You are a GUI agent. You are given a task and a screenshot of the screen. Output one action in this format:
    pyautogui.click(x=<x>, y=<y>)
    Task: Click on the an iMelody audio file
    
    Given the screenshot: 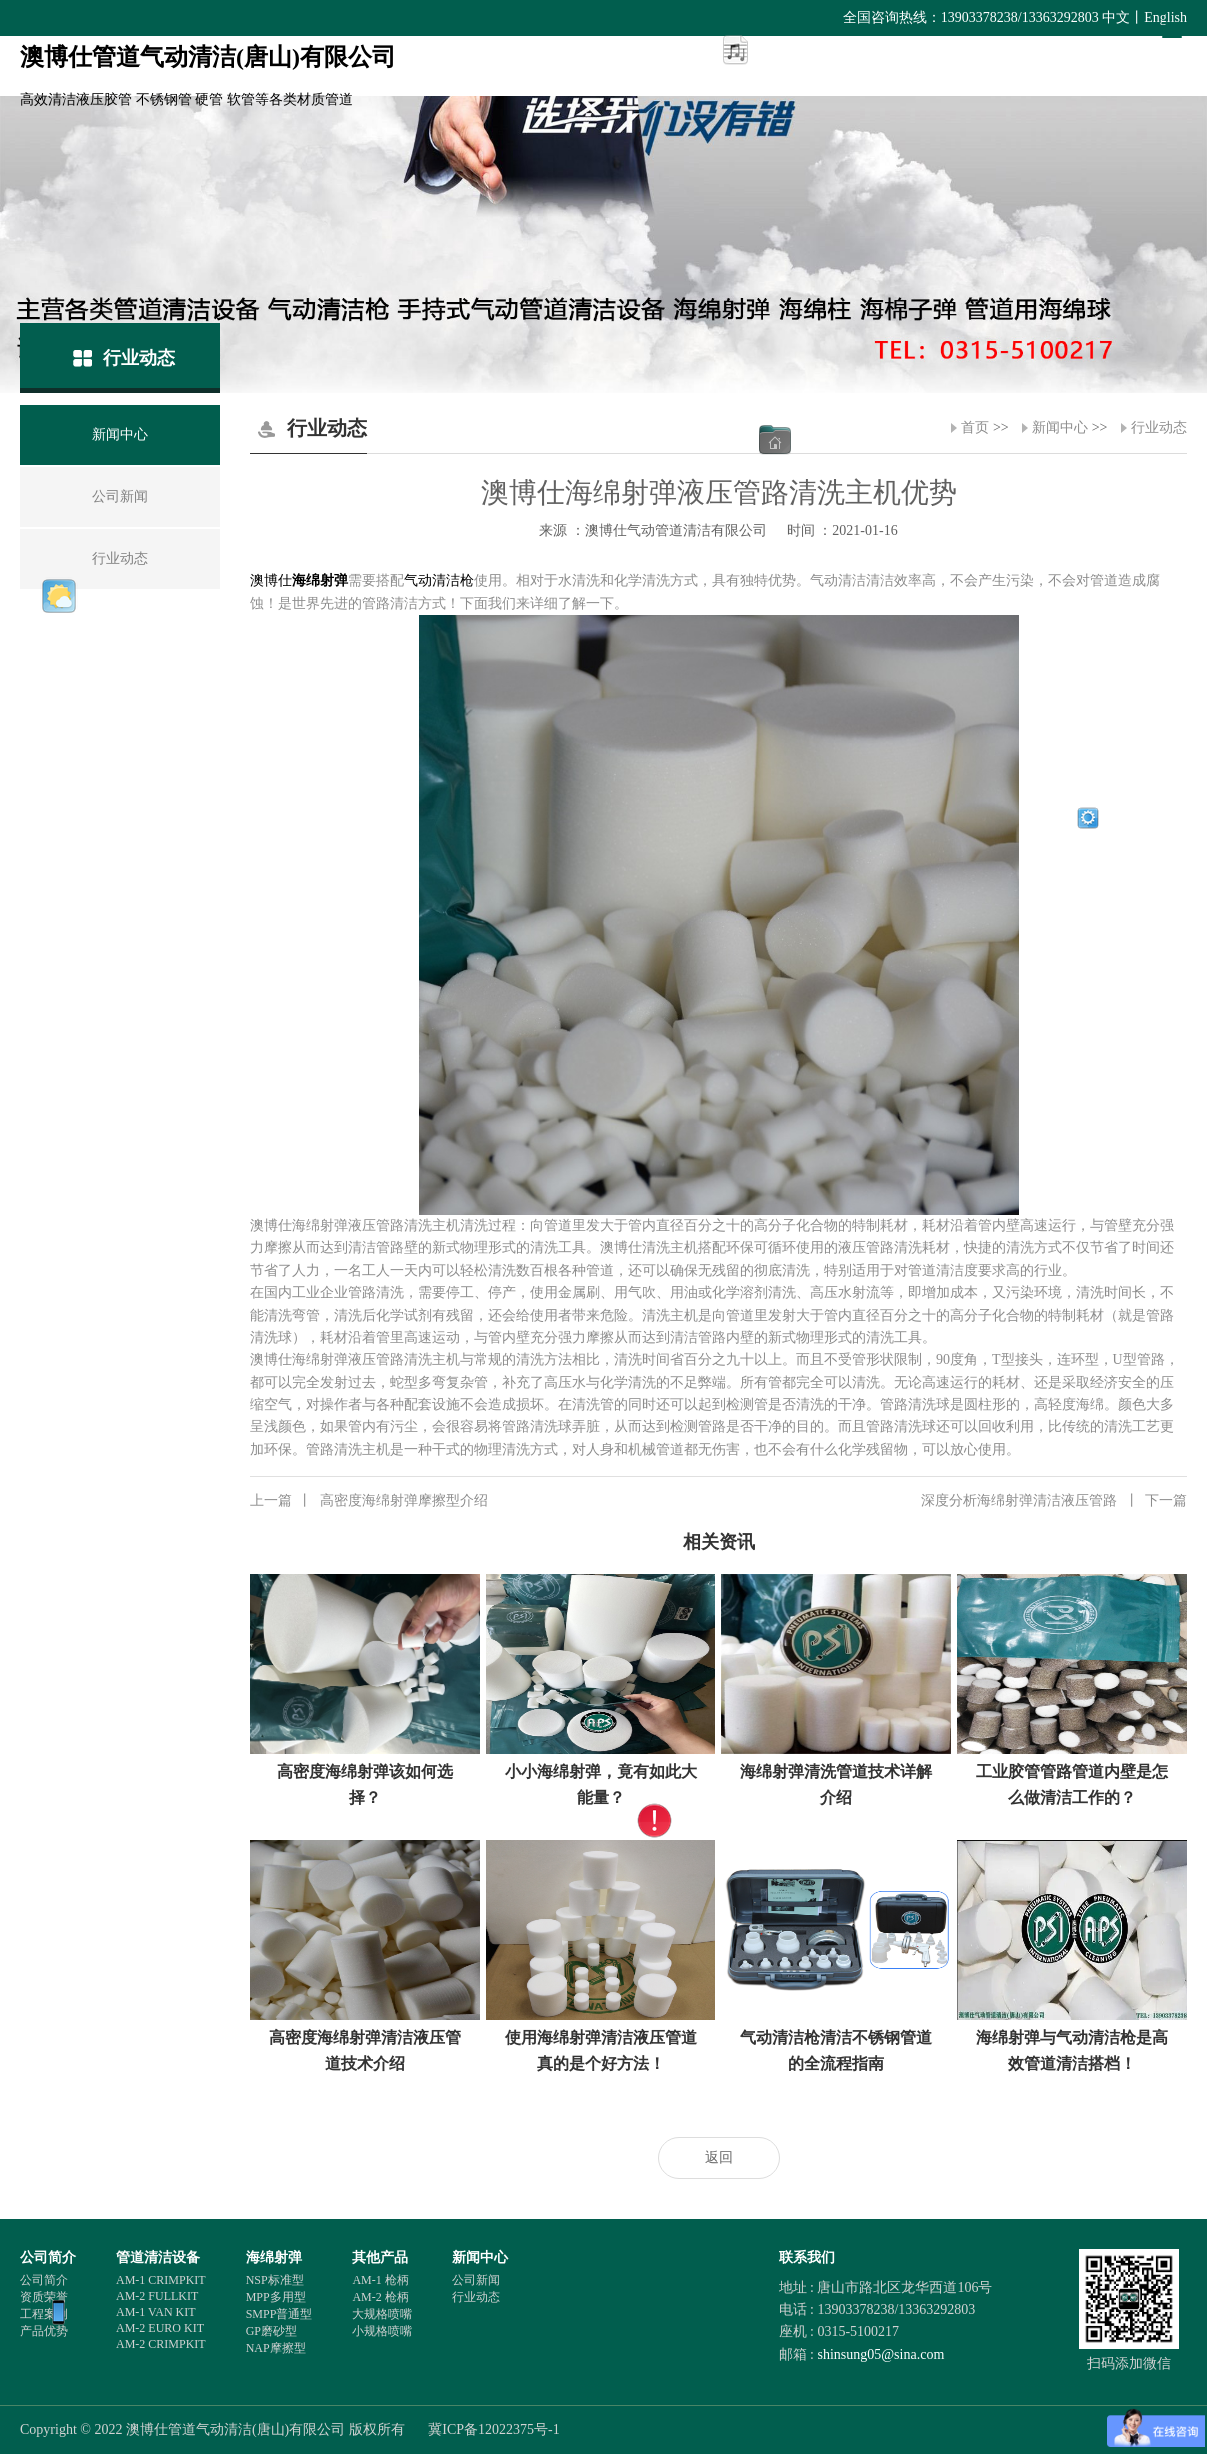 What is the action you would take?
    pyautogui.click(x=735, y=49)
    